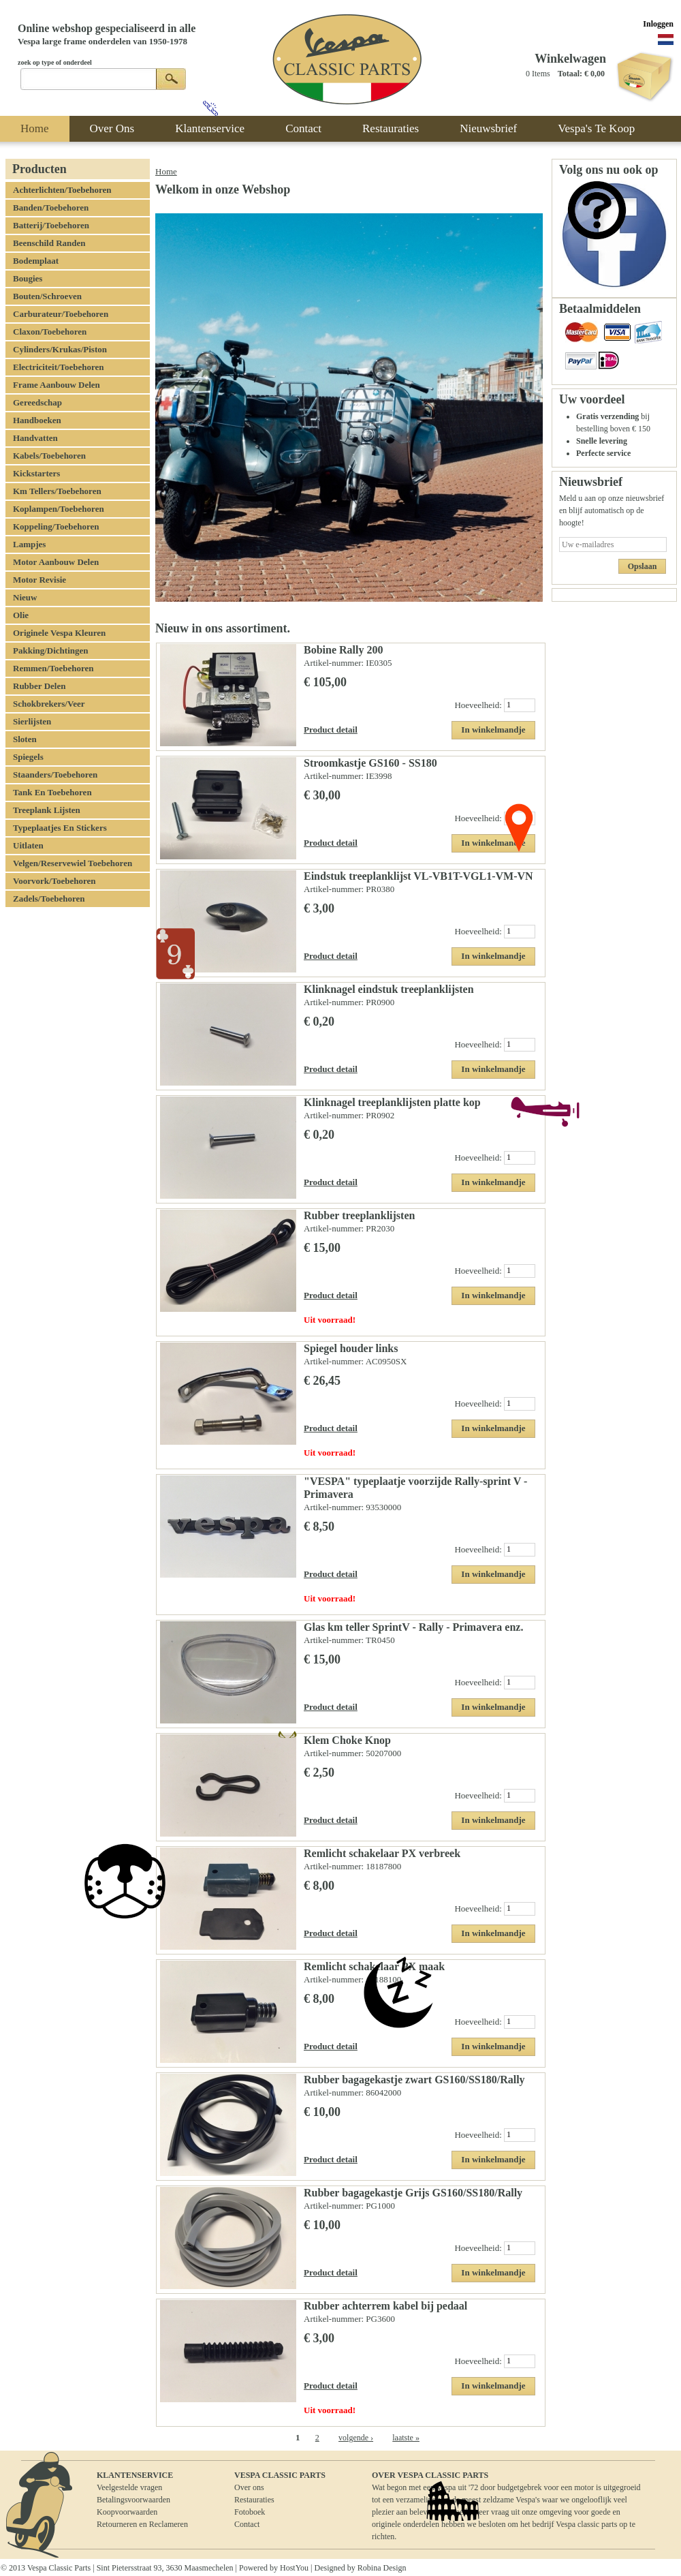 This screenshot has height=2576, width=681. I want to click on disconnect or unlink accounts, so click(210, 108).